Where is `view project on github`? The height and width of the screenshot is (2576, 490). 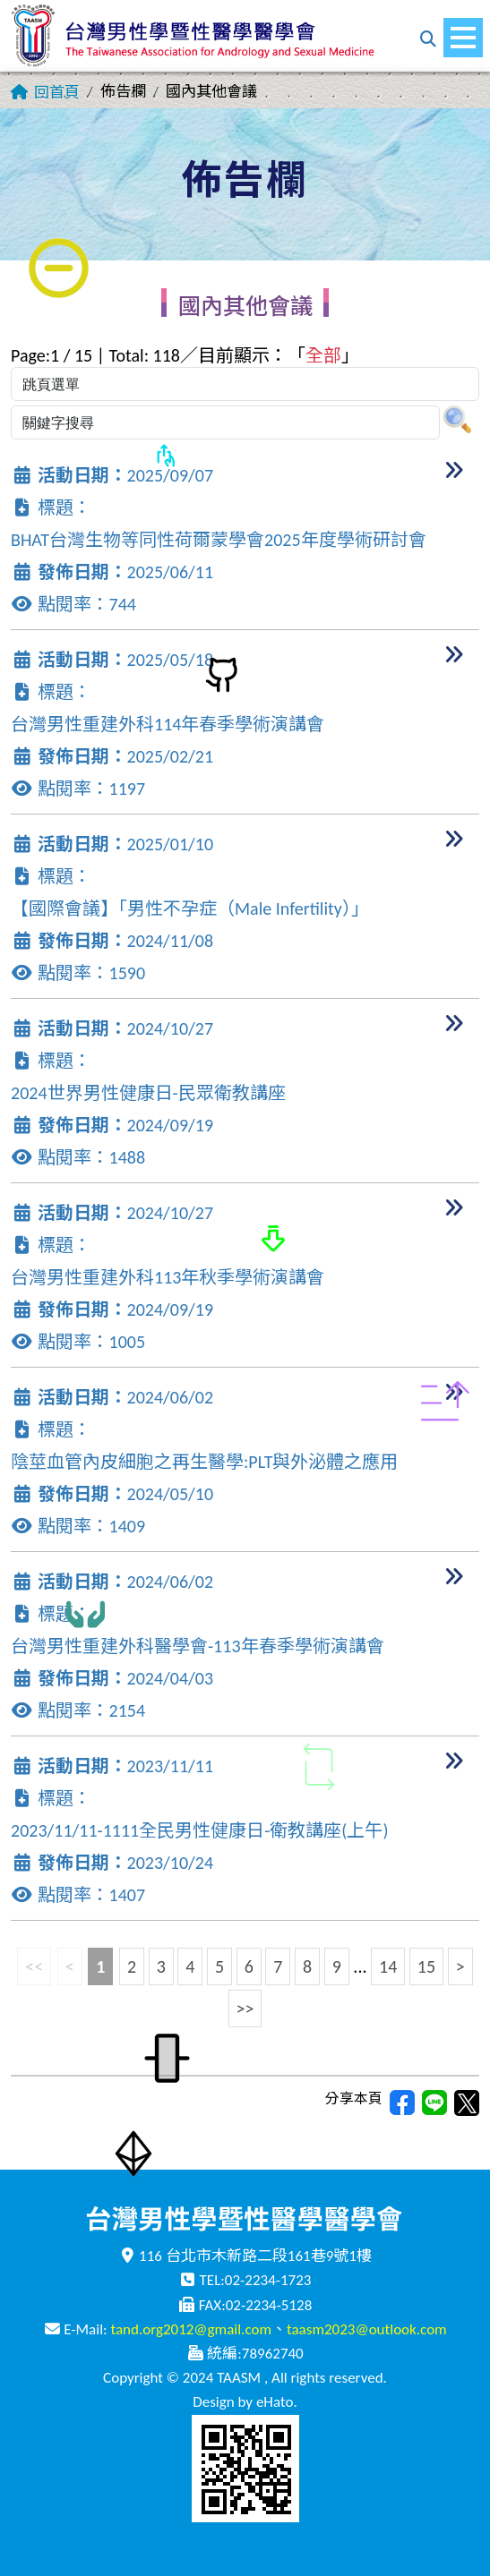 view project on github is located at coordinates (223, 675).